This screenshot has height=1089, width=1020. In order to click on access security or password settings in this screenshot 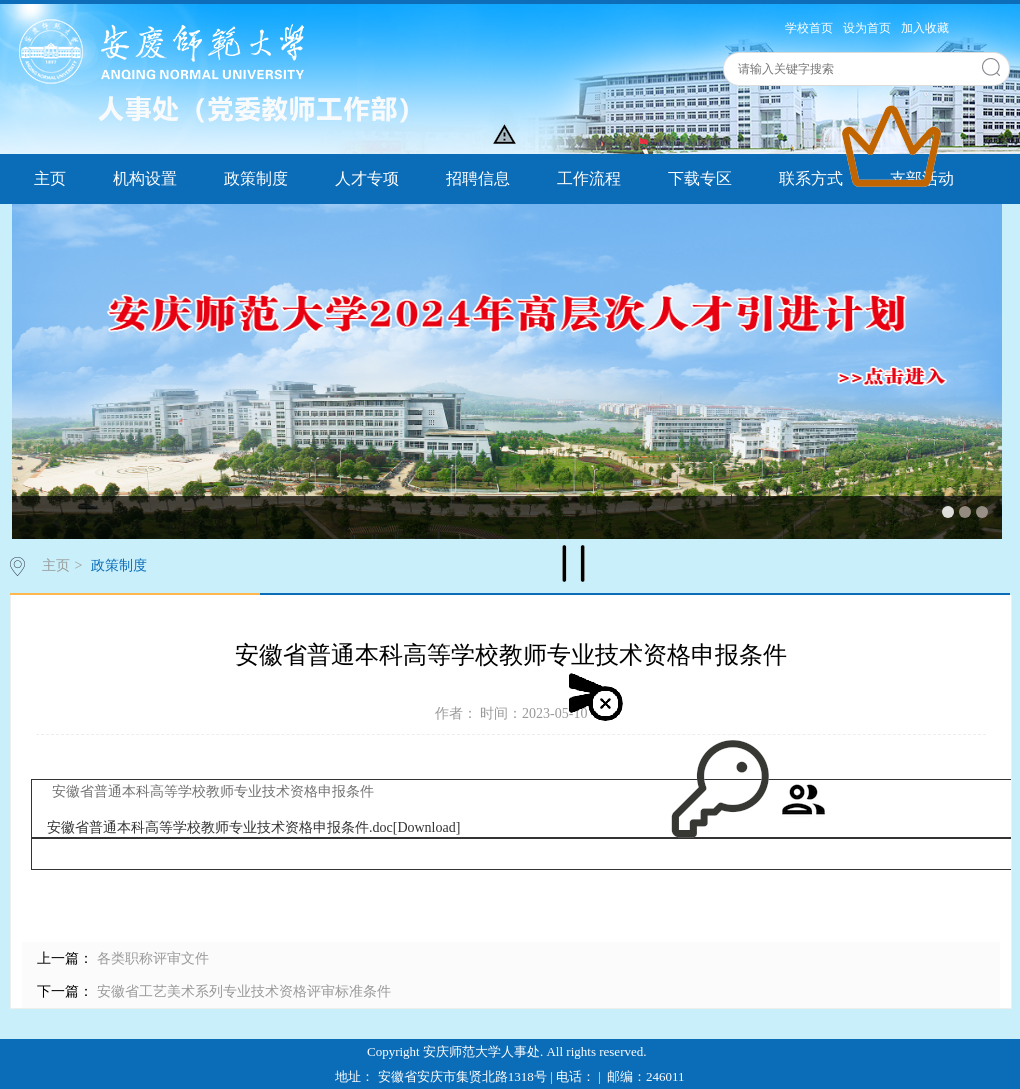, I will do `click(718, 790)`.